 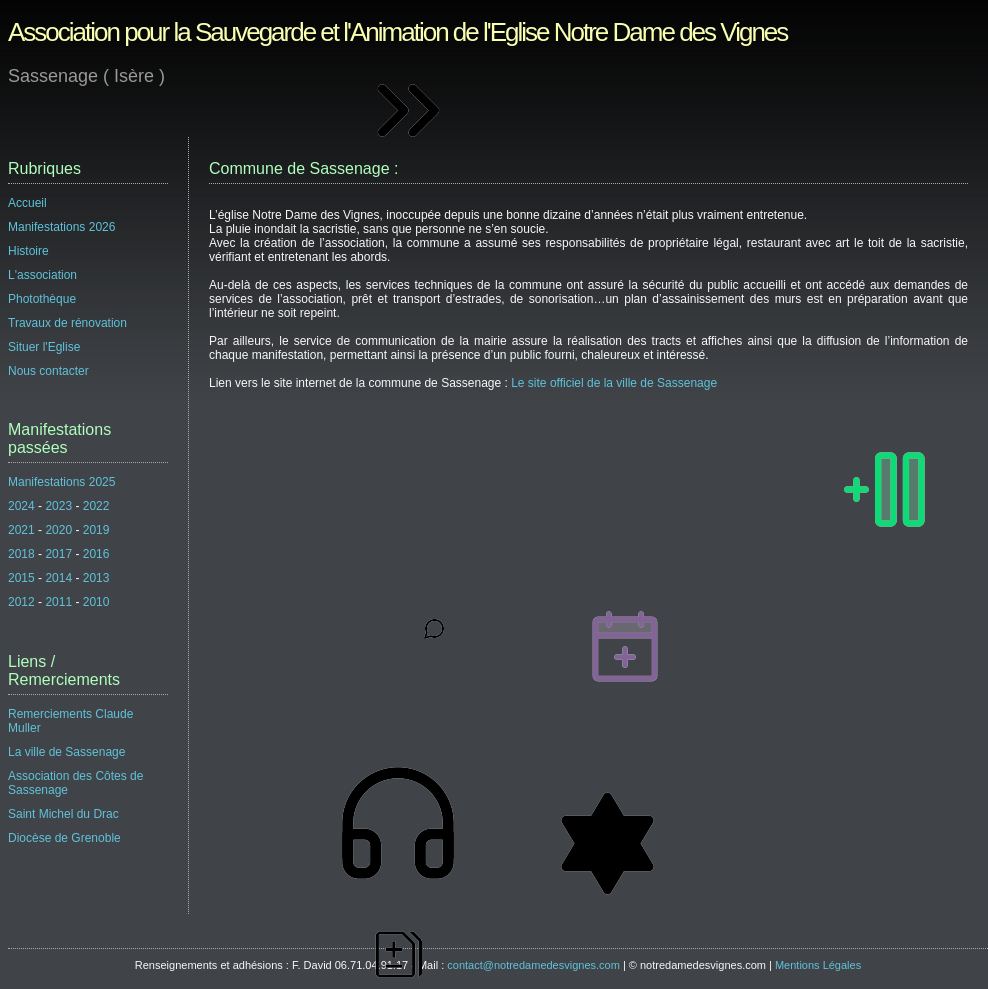 What do you see at coordinates (398, 823) in the screenshot?
I see `access audio or music player` at bounding box center [398, 823].